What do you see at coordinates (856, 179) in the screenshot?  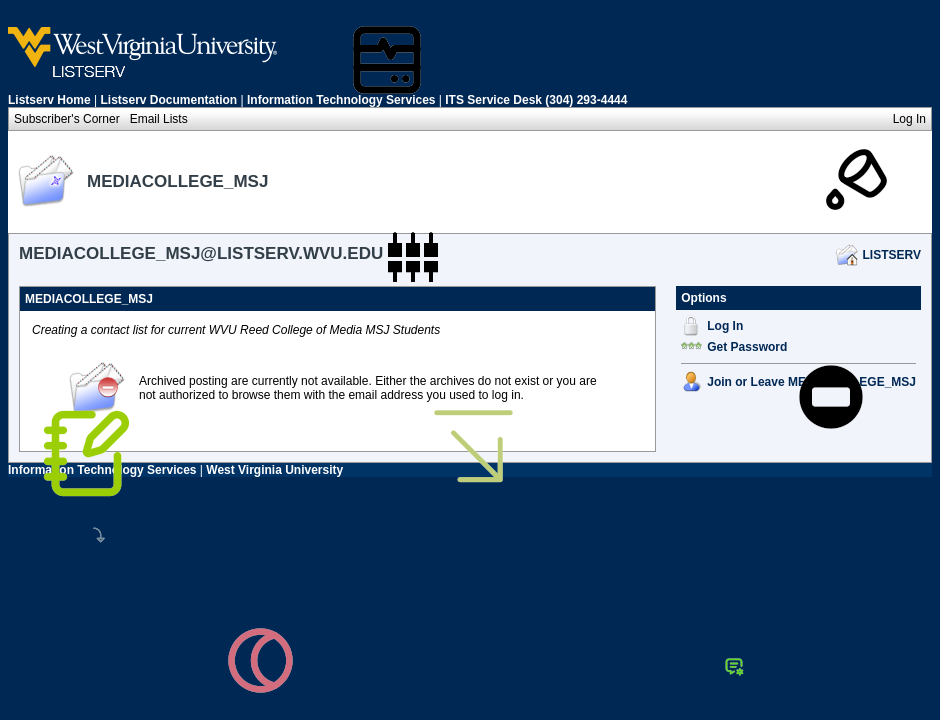 I see `select a fill color` at bounding box center [856, 179].